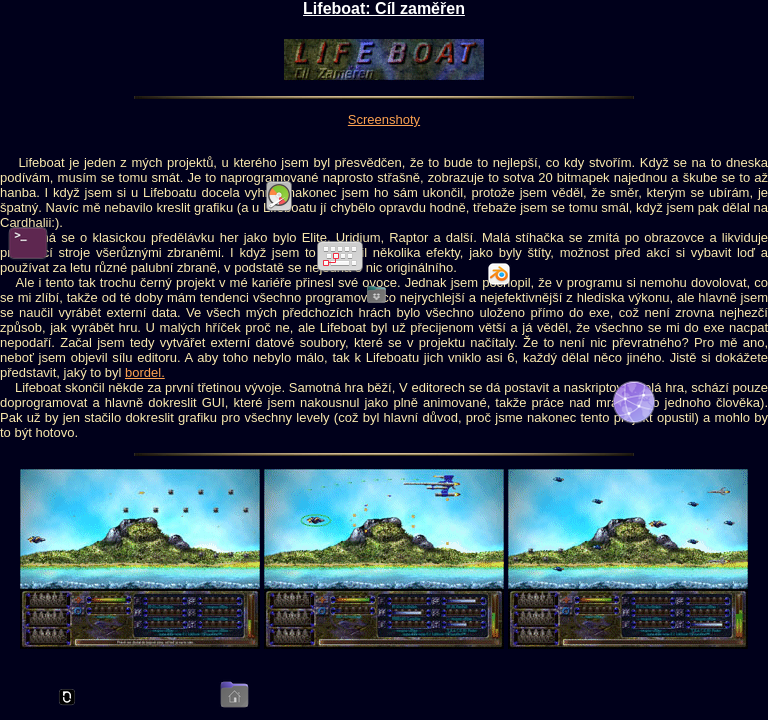 This screenshot has width=768, height=720. I want to click on open your Dropbox synced folder, so click(376, 294).